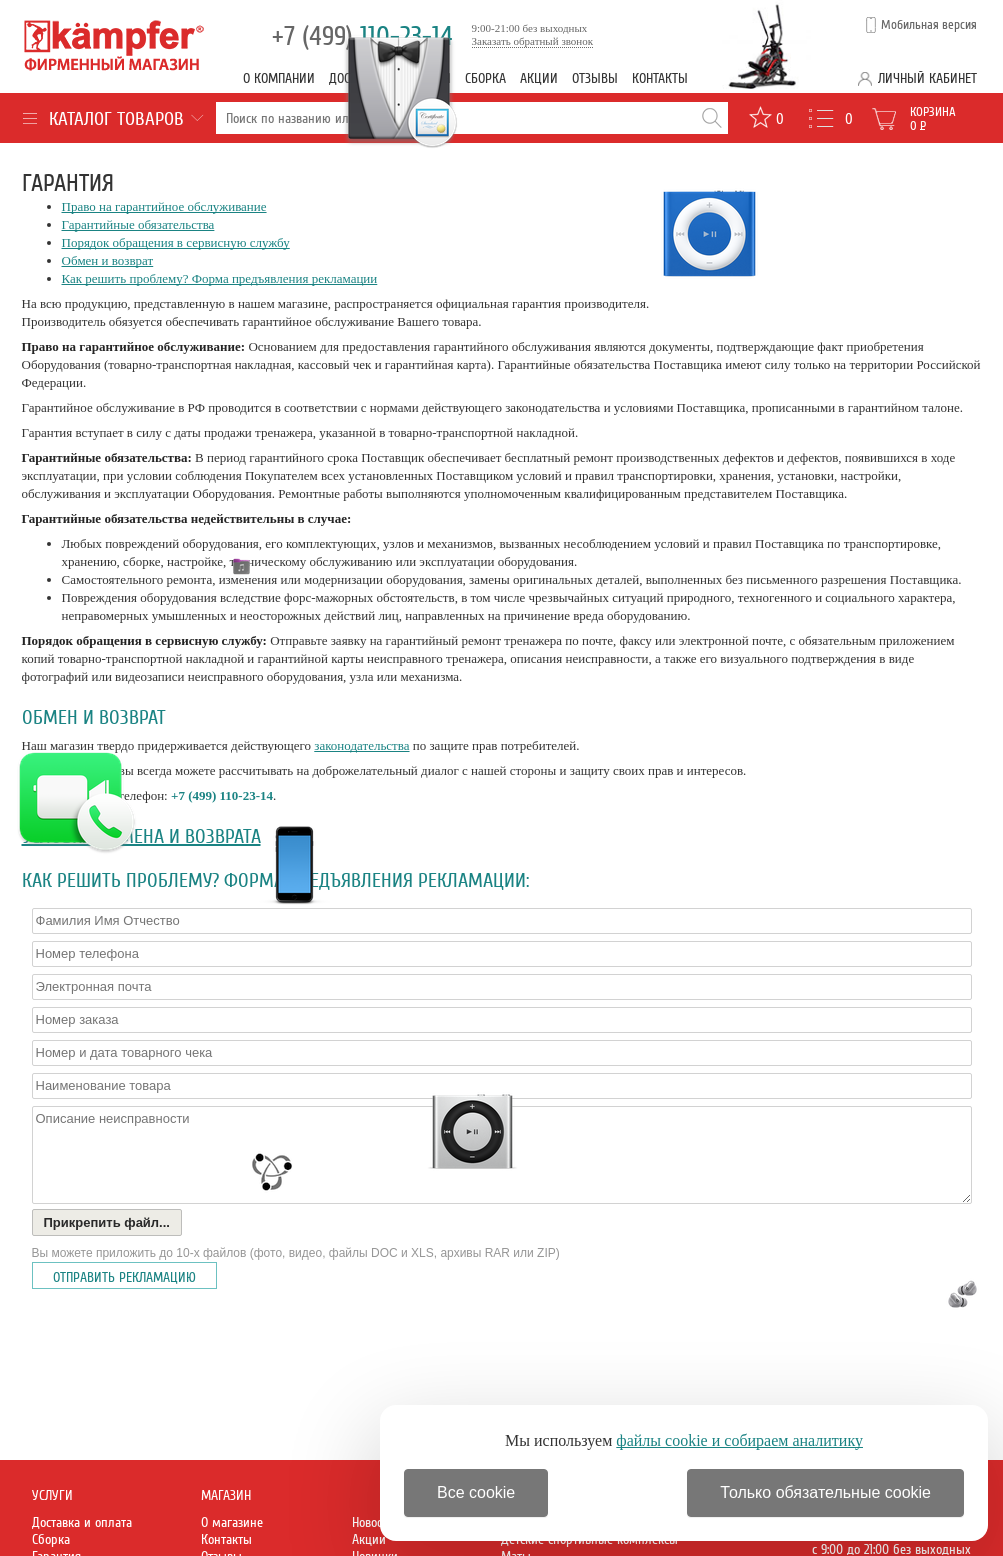 Image resolution: width=1003 pixels, height=1556 pixels. What do you see at coordinates (74, 800) in the screenshot?
I see `open FaceTime to start a video or audio call` at bounding box center [74, 800].